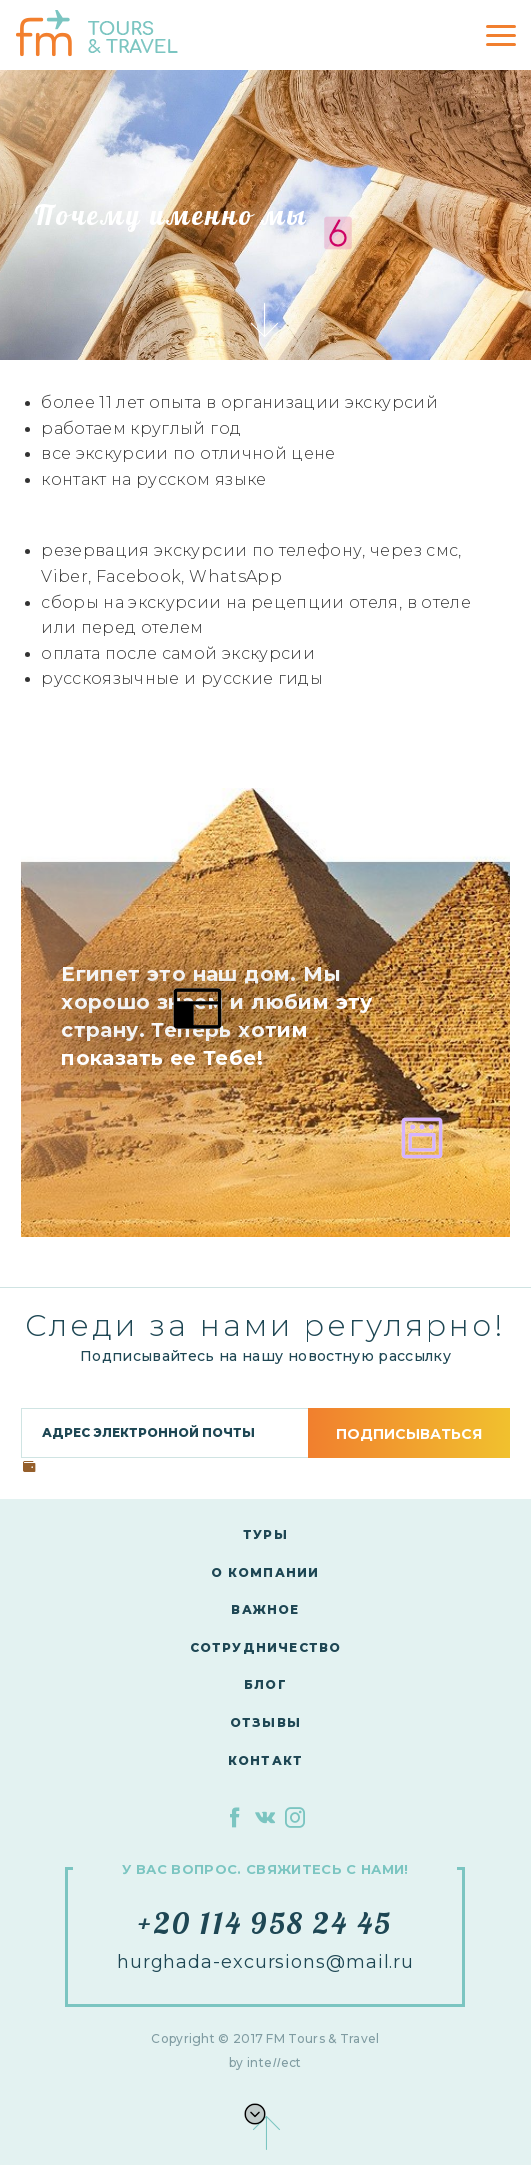 This screenshot has height=2165, width=531. I want to click on access kitchen or cooking appliance controls, so click(422, 1138).